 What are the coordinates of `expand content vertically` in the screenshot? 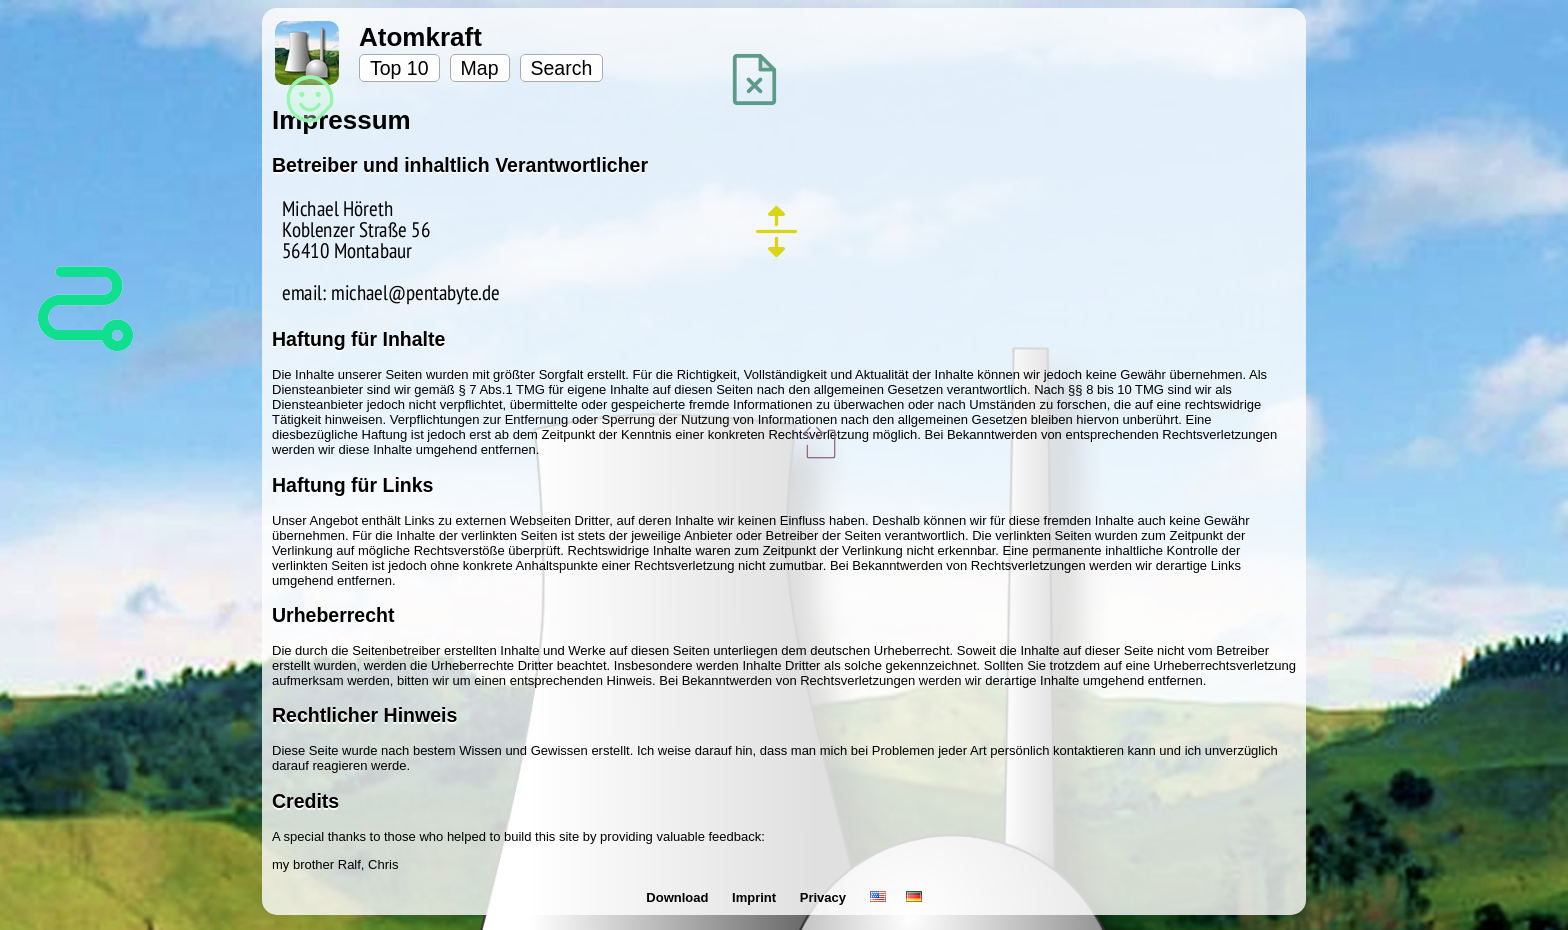 It's located at (776, 231).